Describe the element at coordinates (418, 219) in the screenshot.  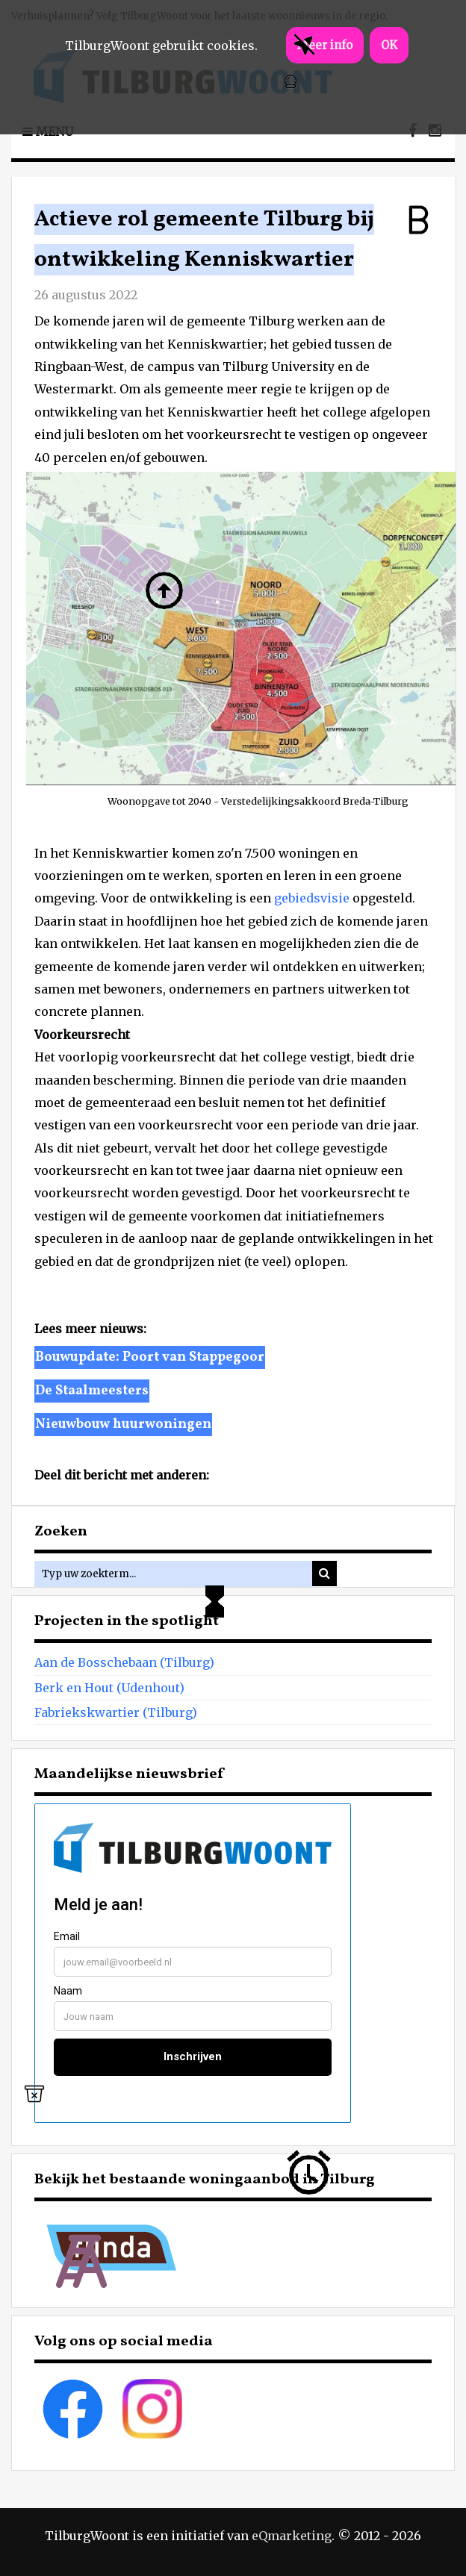
I see `toggle bold text formatting` at that location.